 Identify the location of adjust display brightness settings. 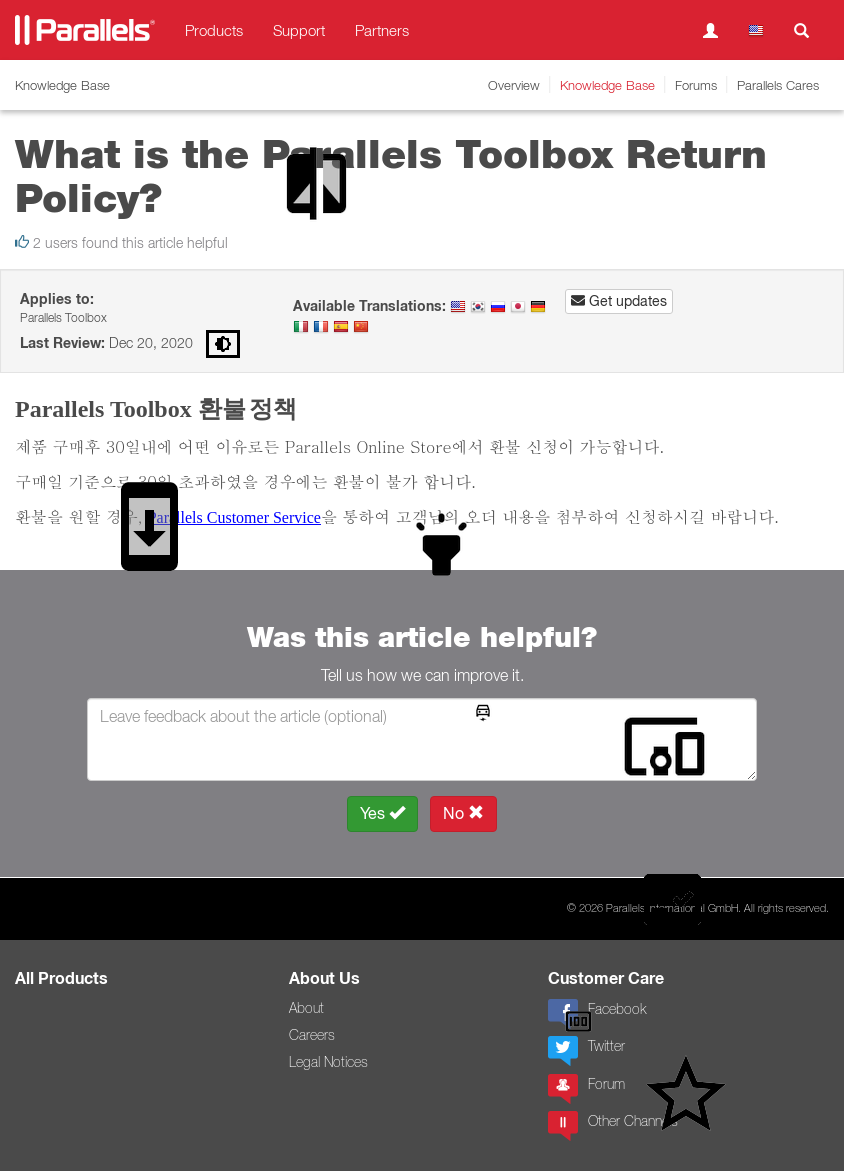
(223, 344).